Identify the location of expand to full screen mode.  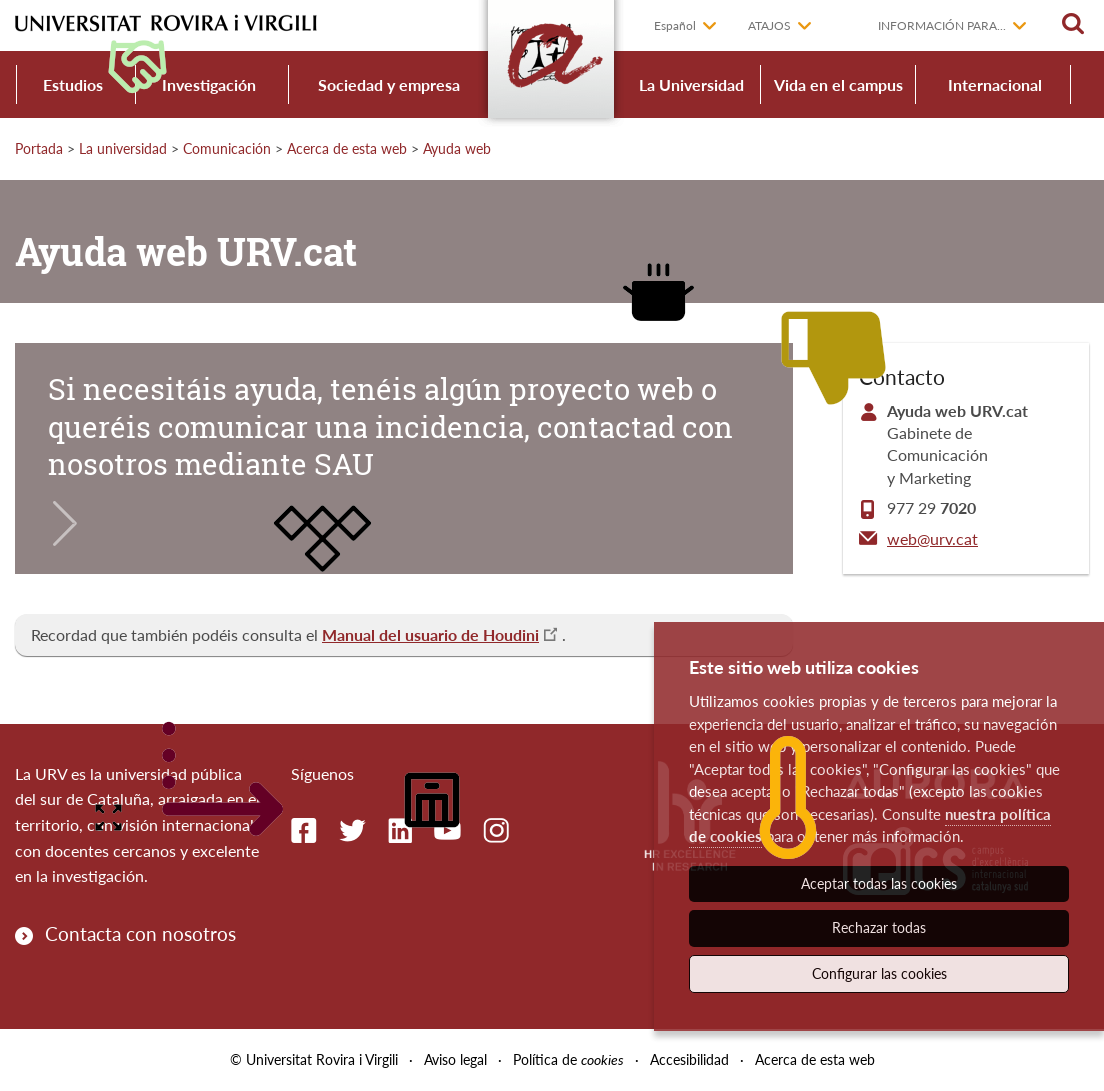
(108, 817).